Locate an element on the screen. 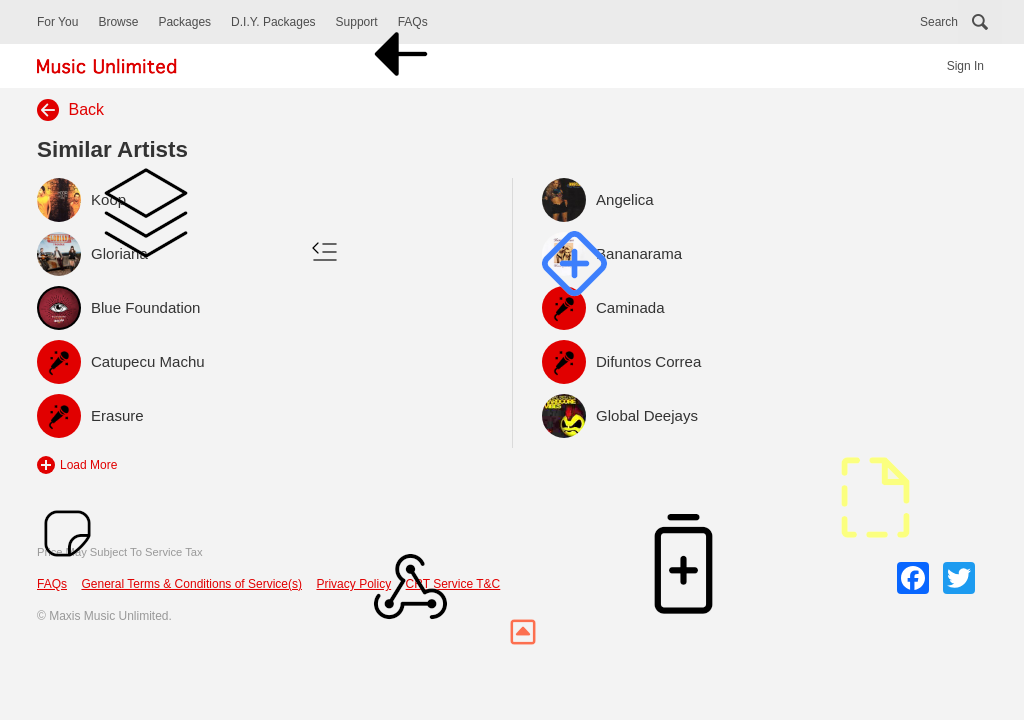 Image resolution: width=1024 pixels, height=720 pixels. add a sticker to your message is located at coordinates (67, 533).